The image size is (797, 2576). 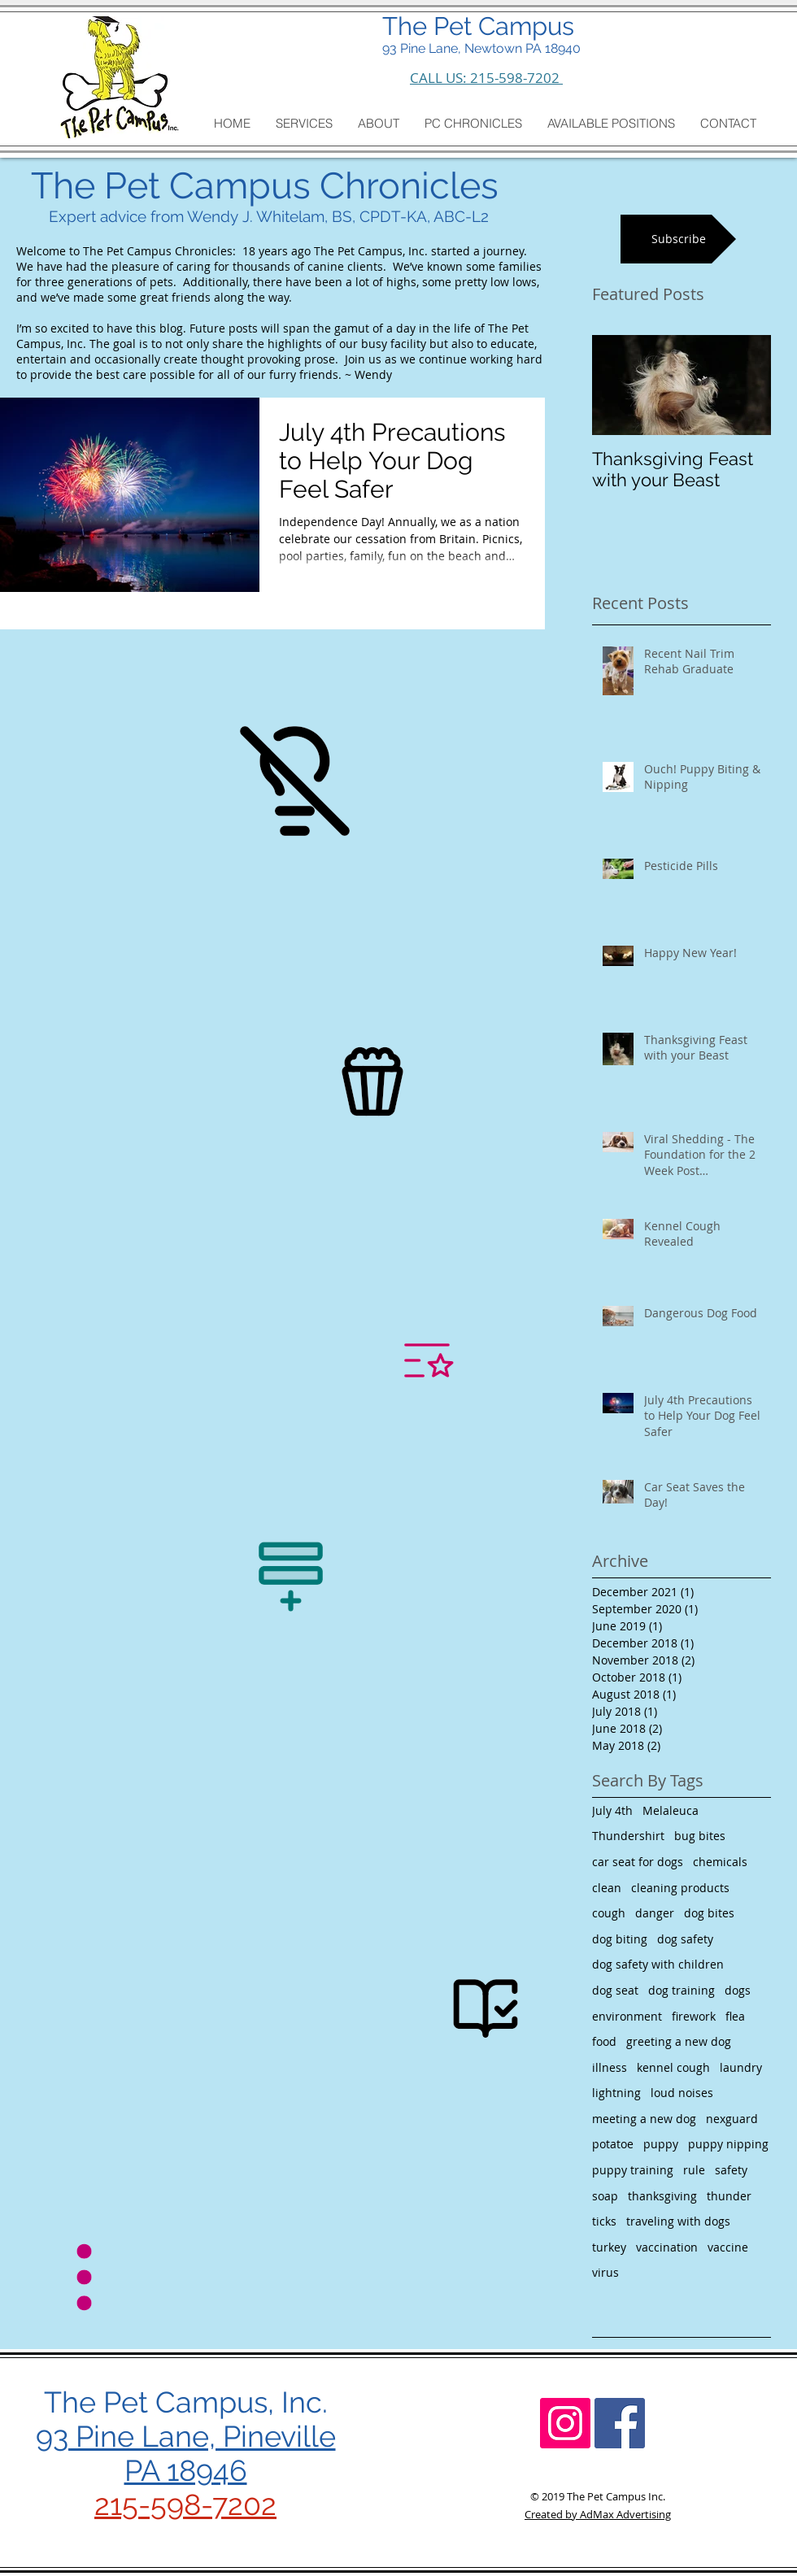 What do you see at coordinates (84, 2277) in the screenshot?
I see `open more options menu` at bounding box center [84, 2277].